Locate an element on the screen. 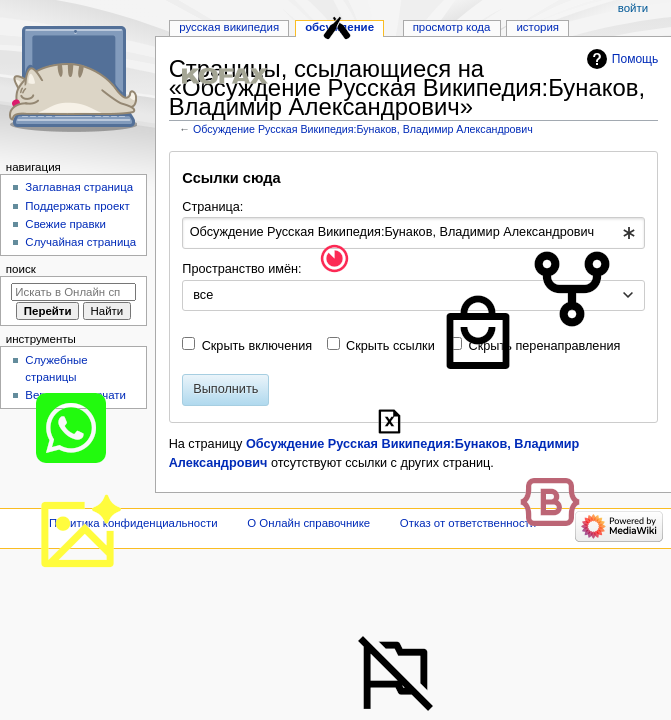 The image size is (671, 720). open an excel spreadsheet is located at coordinates (389, 421).